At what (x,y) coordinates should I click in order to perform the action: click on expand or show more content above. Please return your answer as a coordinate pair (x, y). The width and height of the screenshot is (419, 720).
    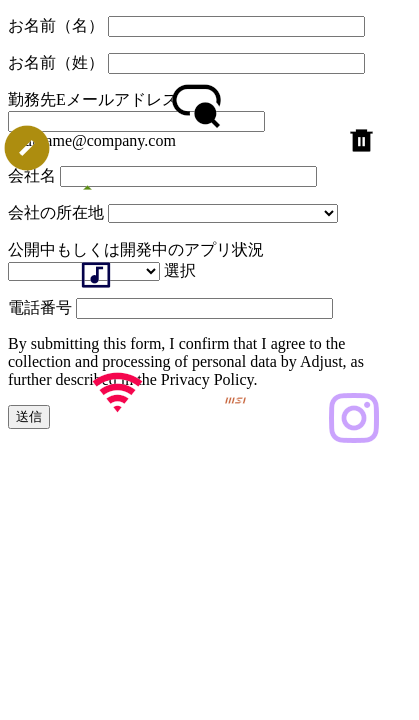
    Looking at the image, I should click on (87, 187).